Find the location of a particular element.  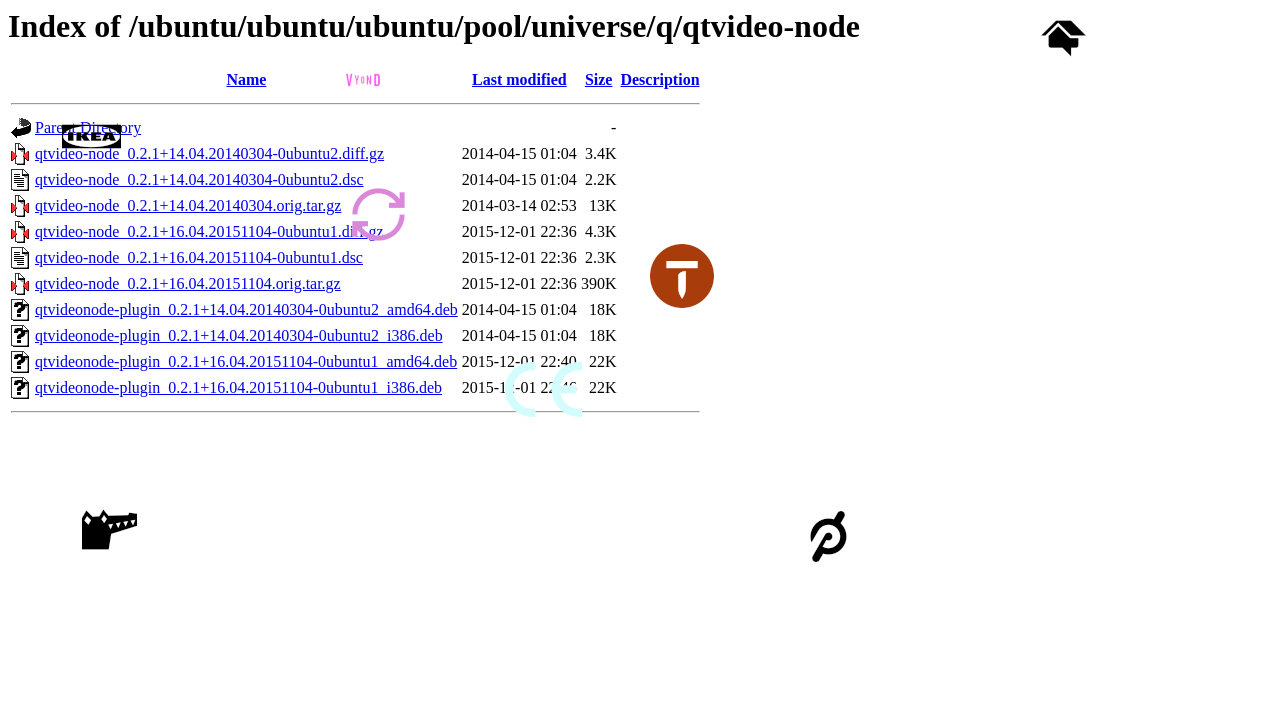

open vyond animation software is located at coordinates (363, 80).